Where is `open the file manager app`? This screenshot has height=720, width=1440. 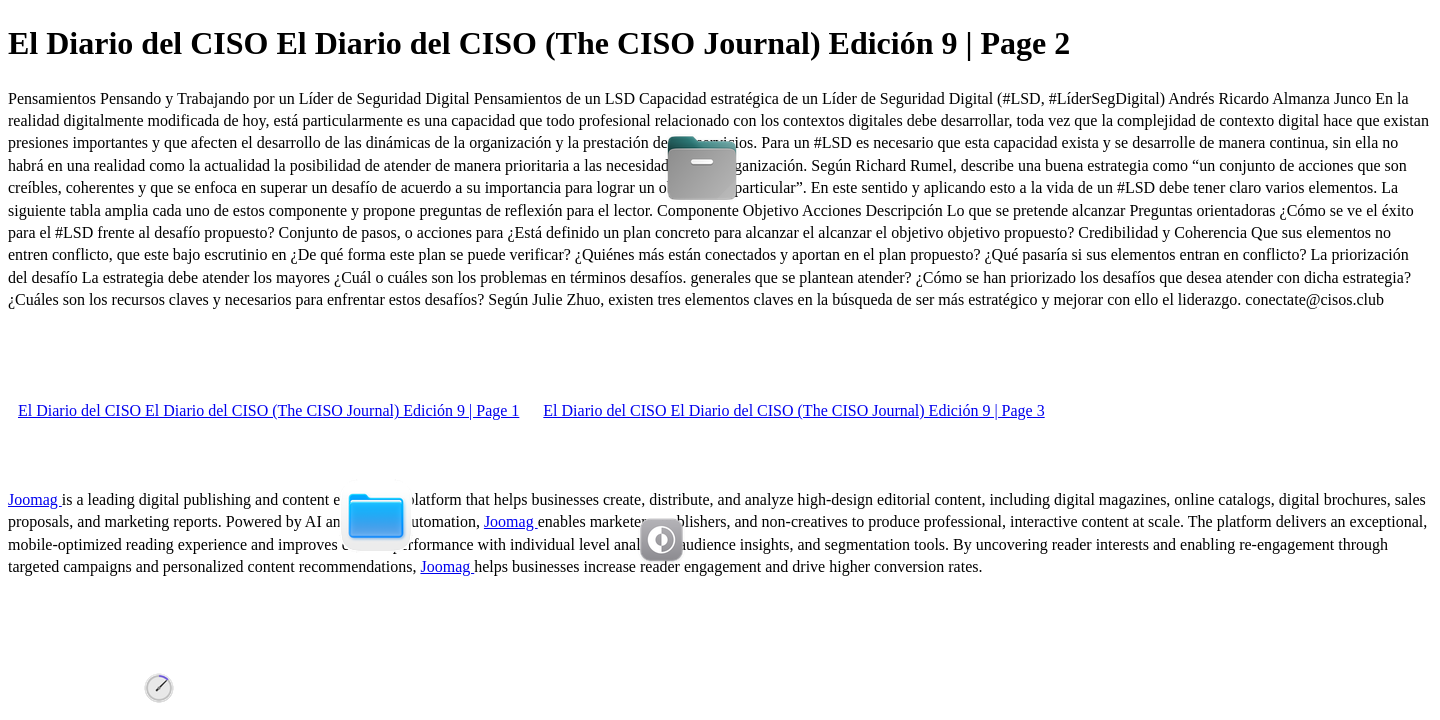 open the file manager app is located at coordinates (702, 168).